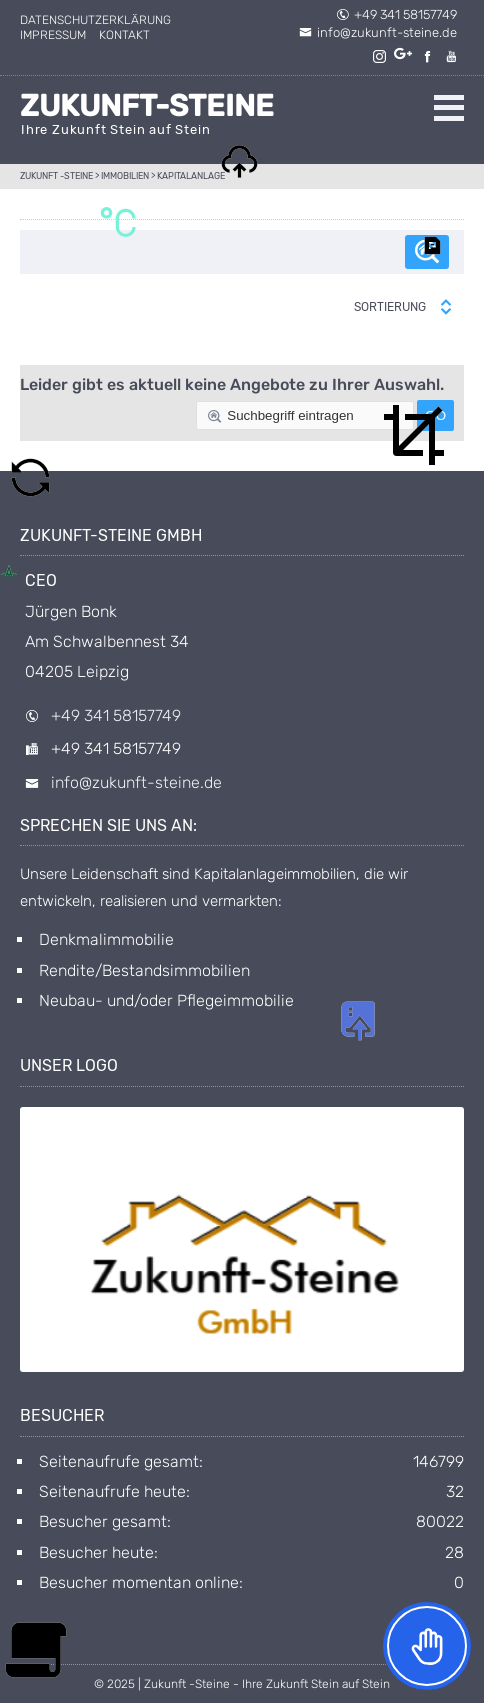 The width and height of the screenshot is (484, 1703). What do you see at coordinates (239, 161) in the screenshot?
I see `upload file to cloud storage` at bounding box center [239, 161].